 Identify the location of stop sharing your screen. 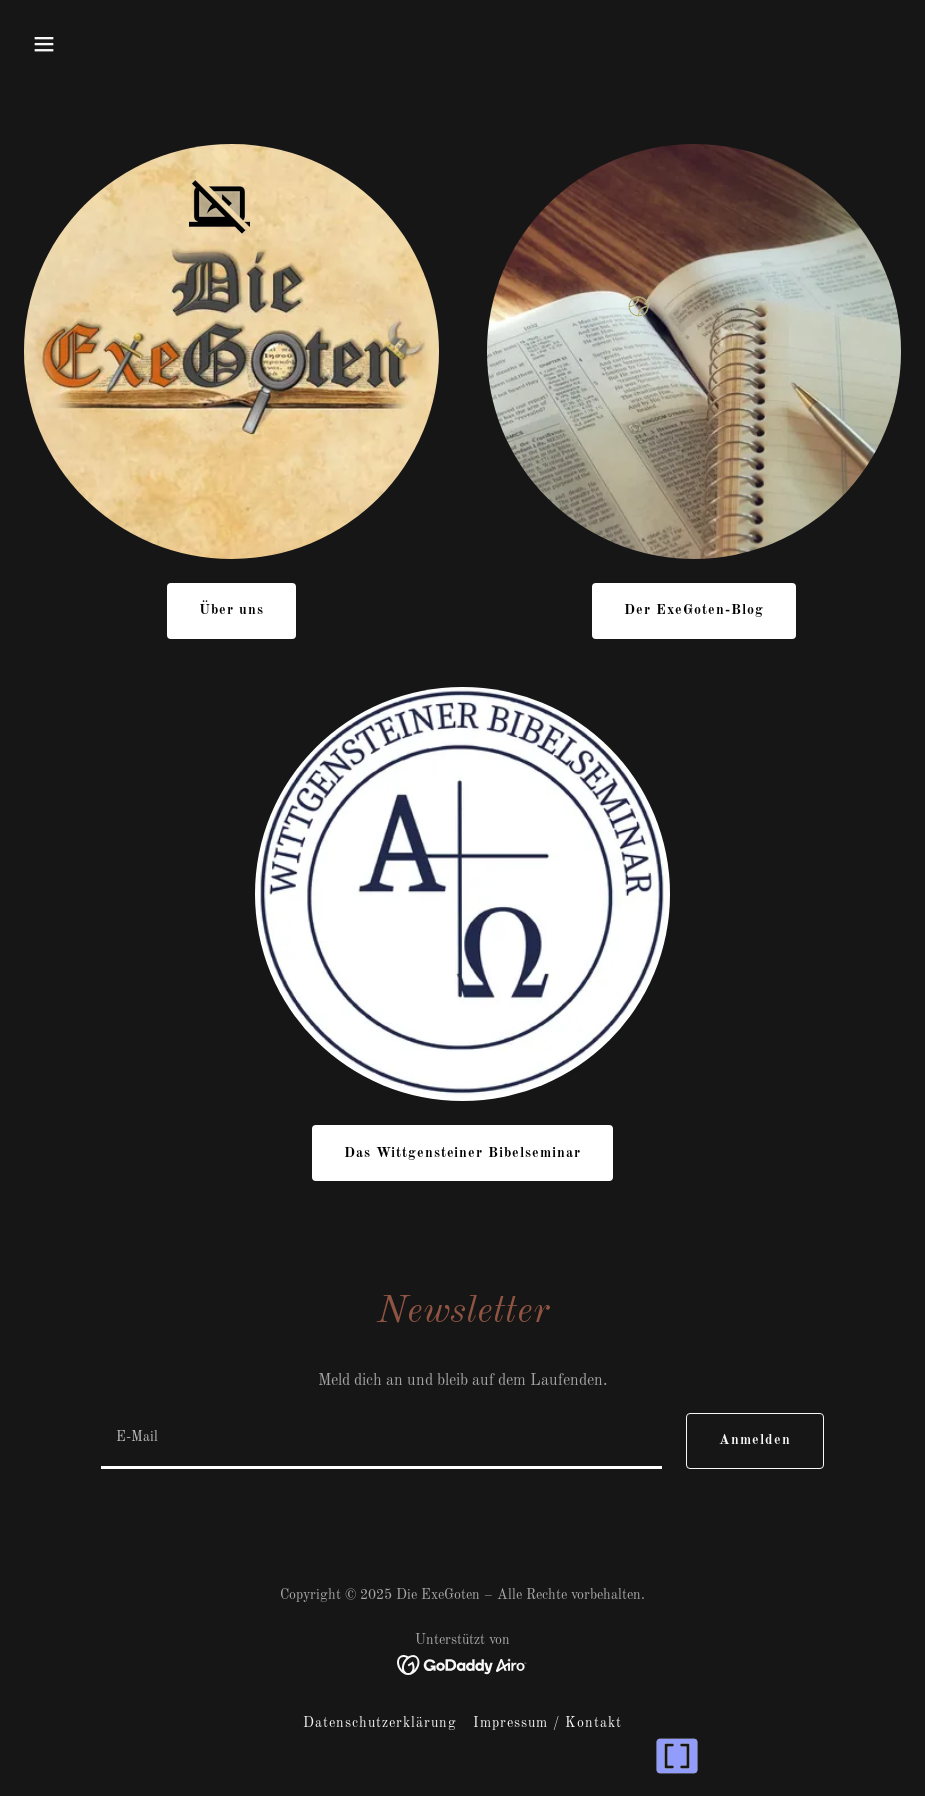
(219, 206).